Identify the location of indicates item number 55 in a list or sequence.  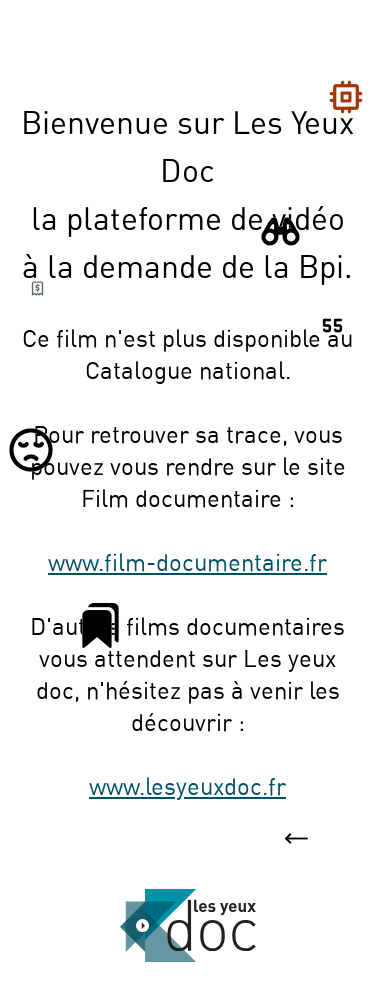
(332, 325).